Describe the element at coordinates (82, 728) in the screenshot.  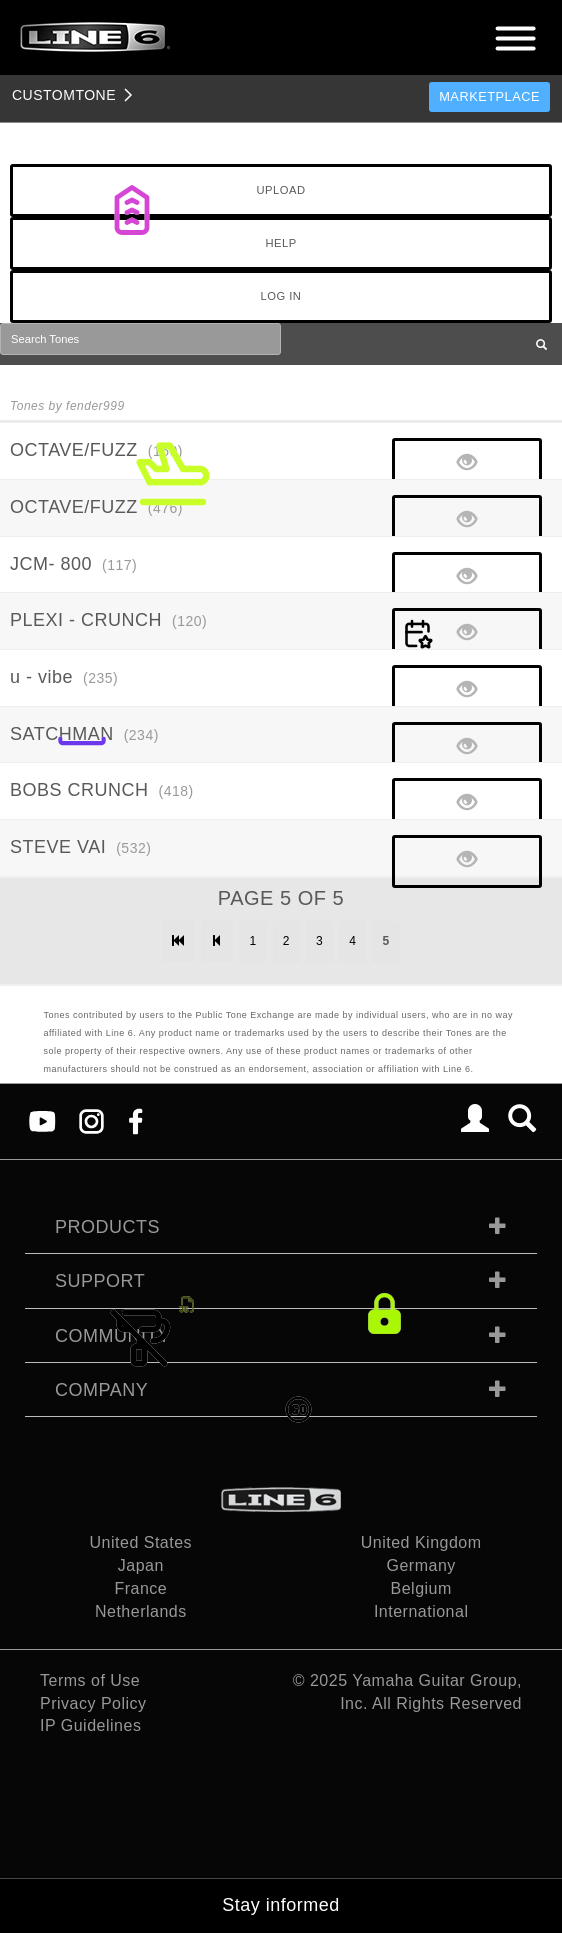
I see `insert a space character` at that location.